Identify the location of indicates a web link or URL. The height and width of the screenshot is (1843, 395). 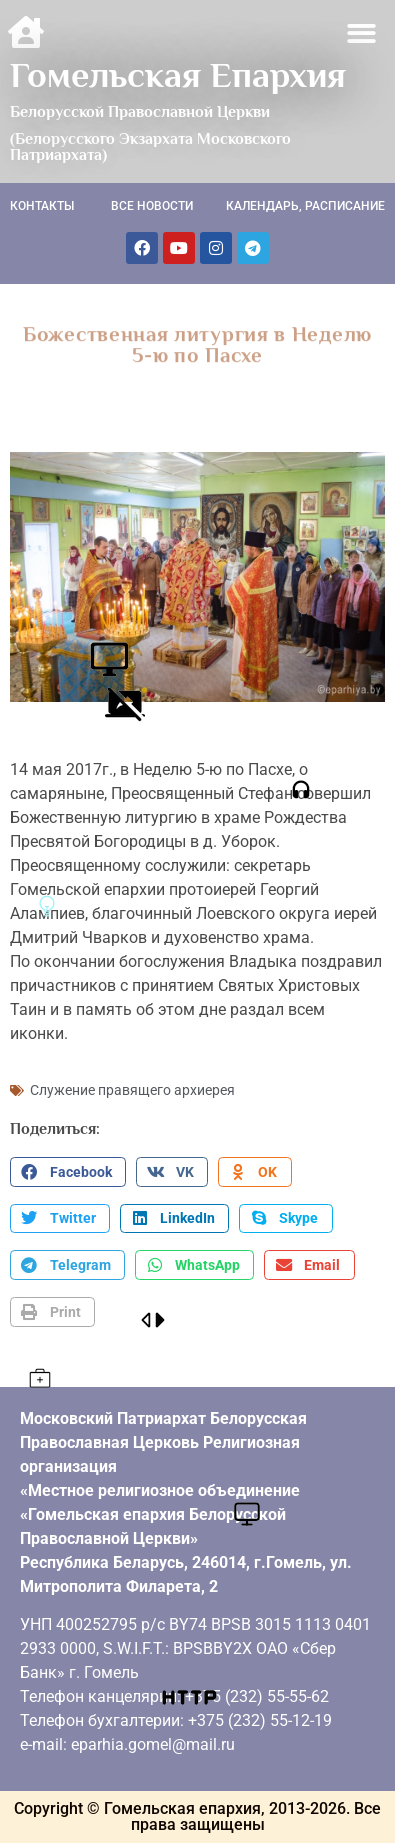
(189, 1697).